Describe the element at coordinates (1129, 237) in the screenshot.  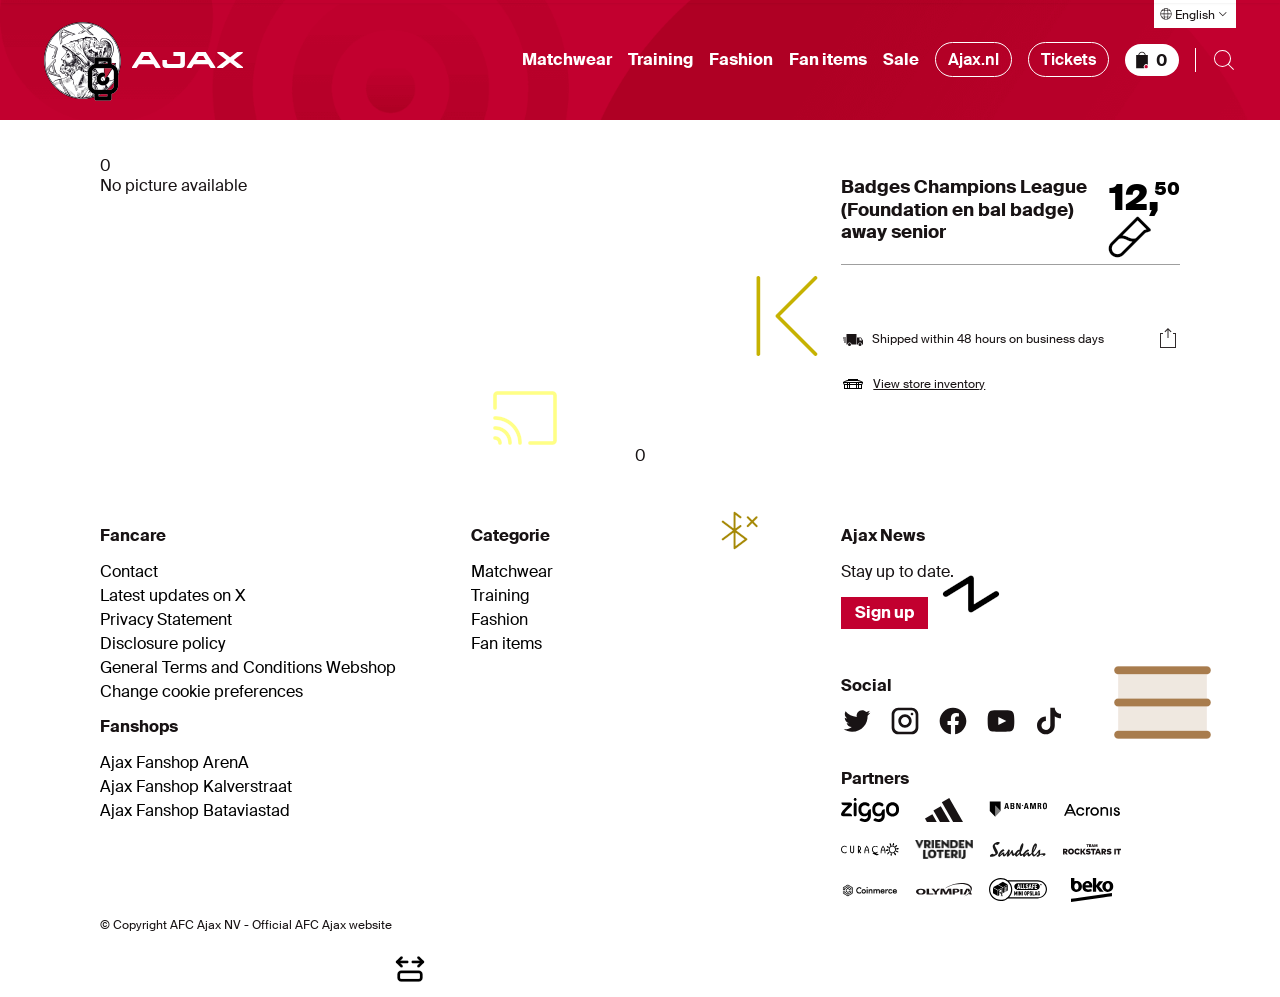
I see `access lab or experimental features` at that location.